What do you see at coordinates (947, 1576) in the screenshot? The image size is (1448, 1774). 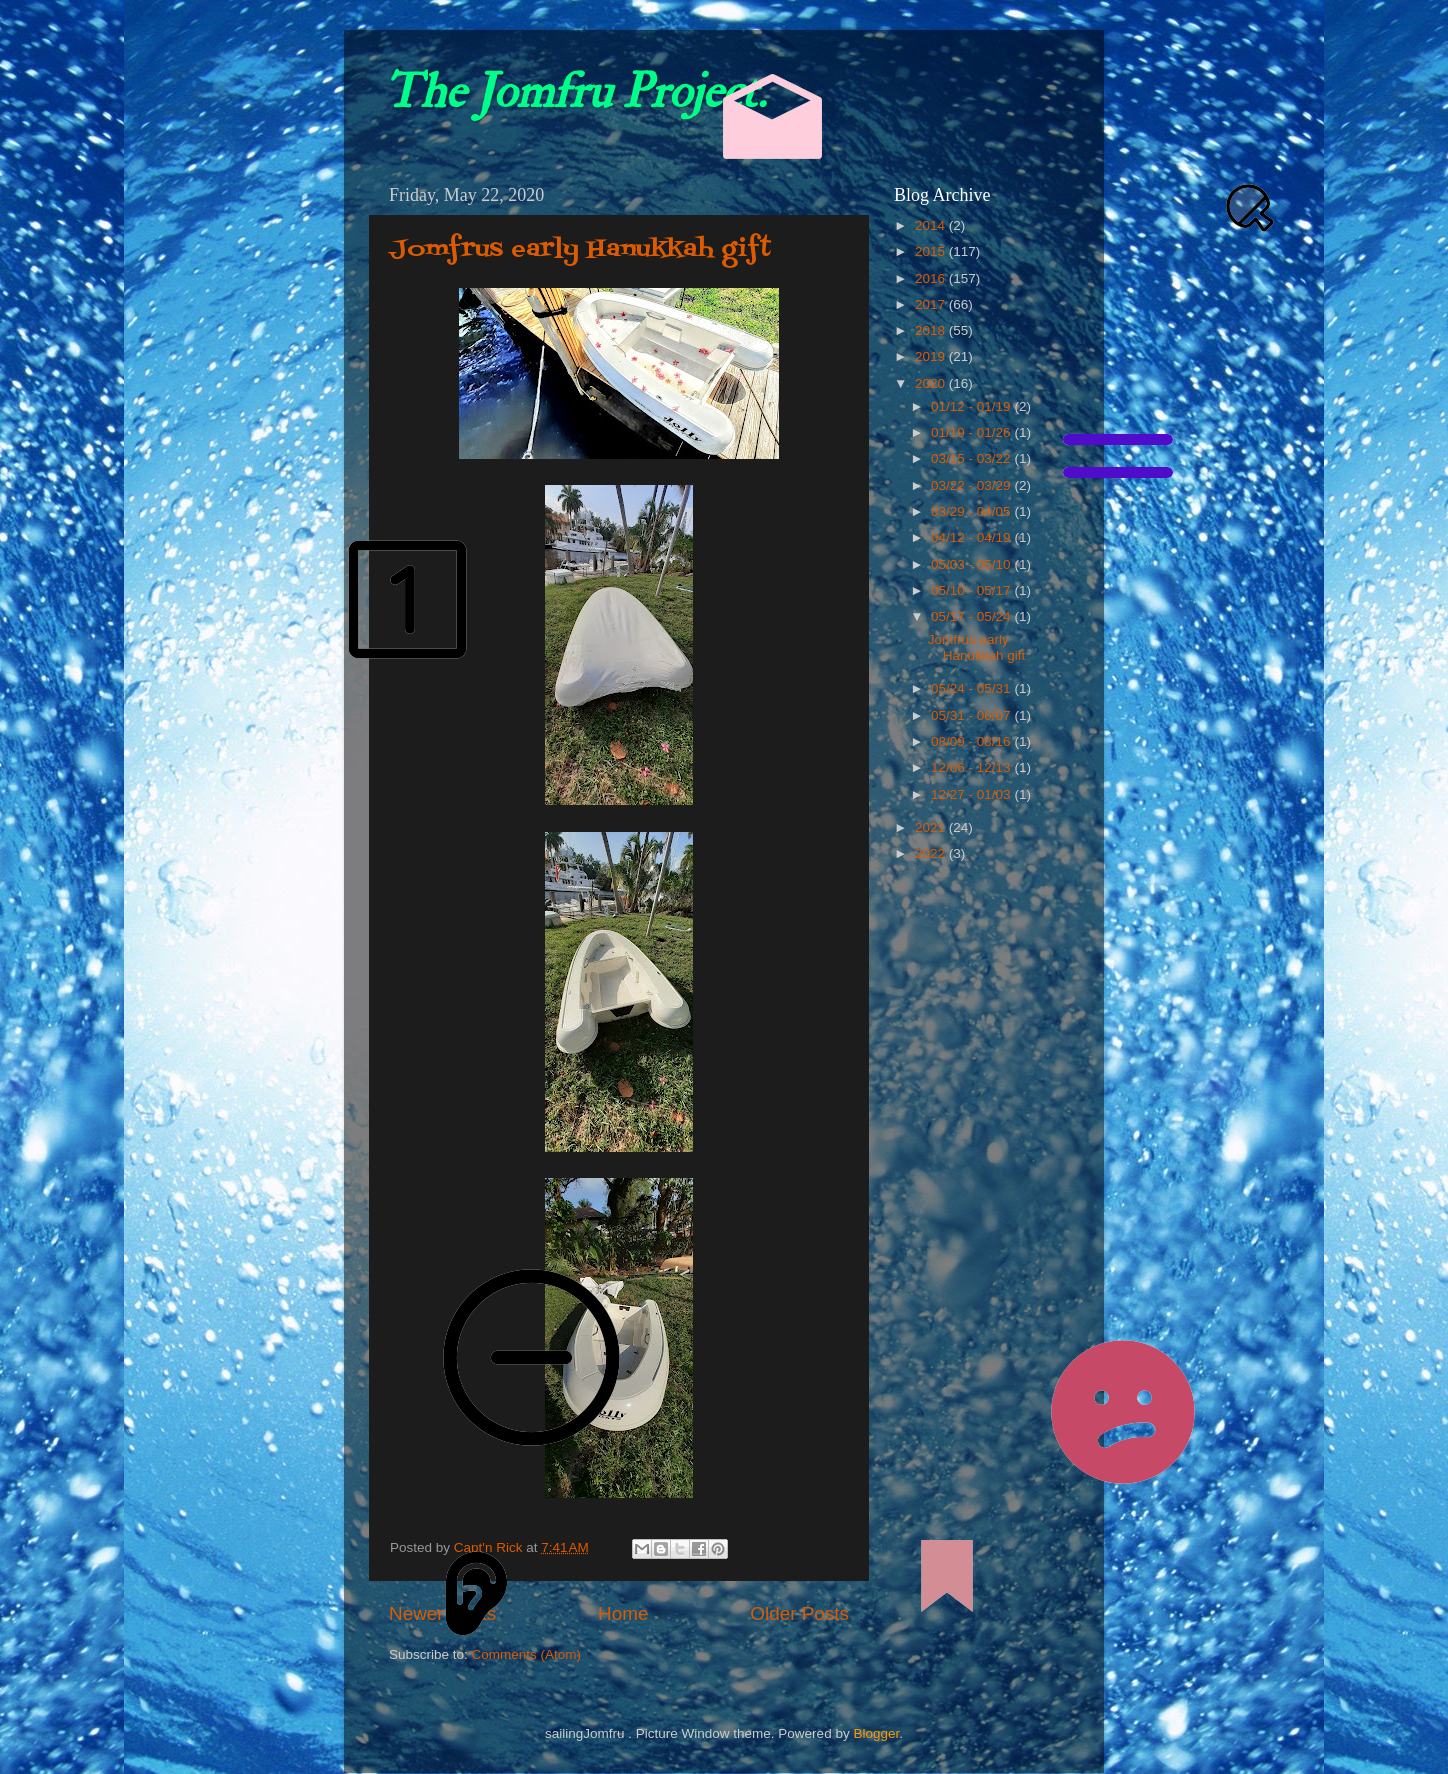 I see `save this item for later` at bounding box center [947, 1576].